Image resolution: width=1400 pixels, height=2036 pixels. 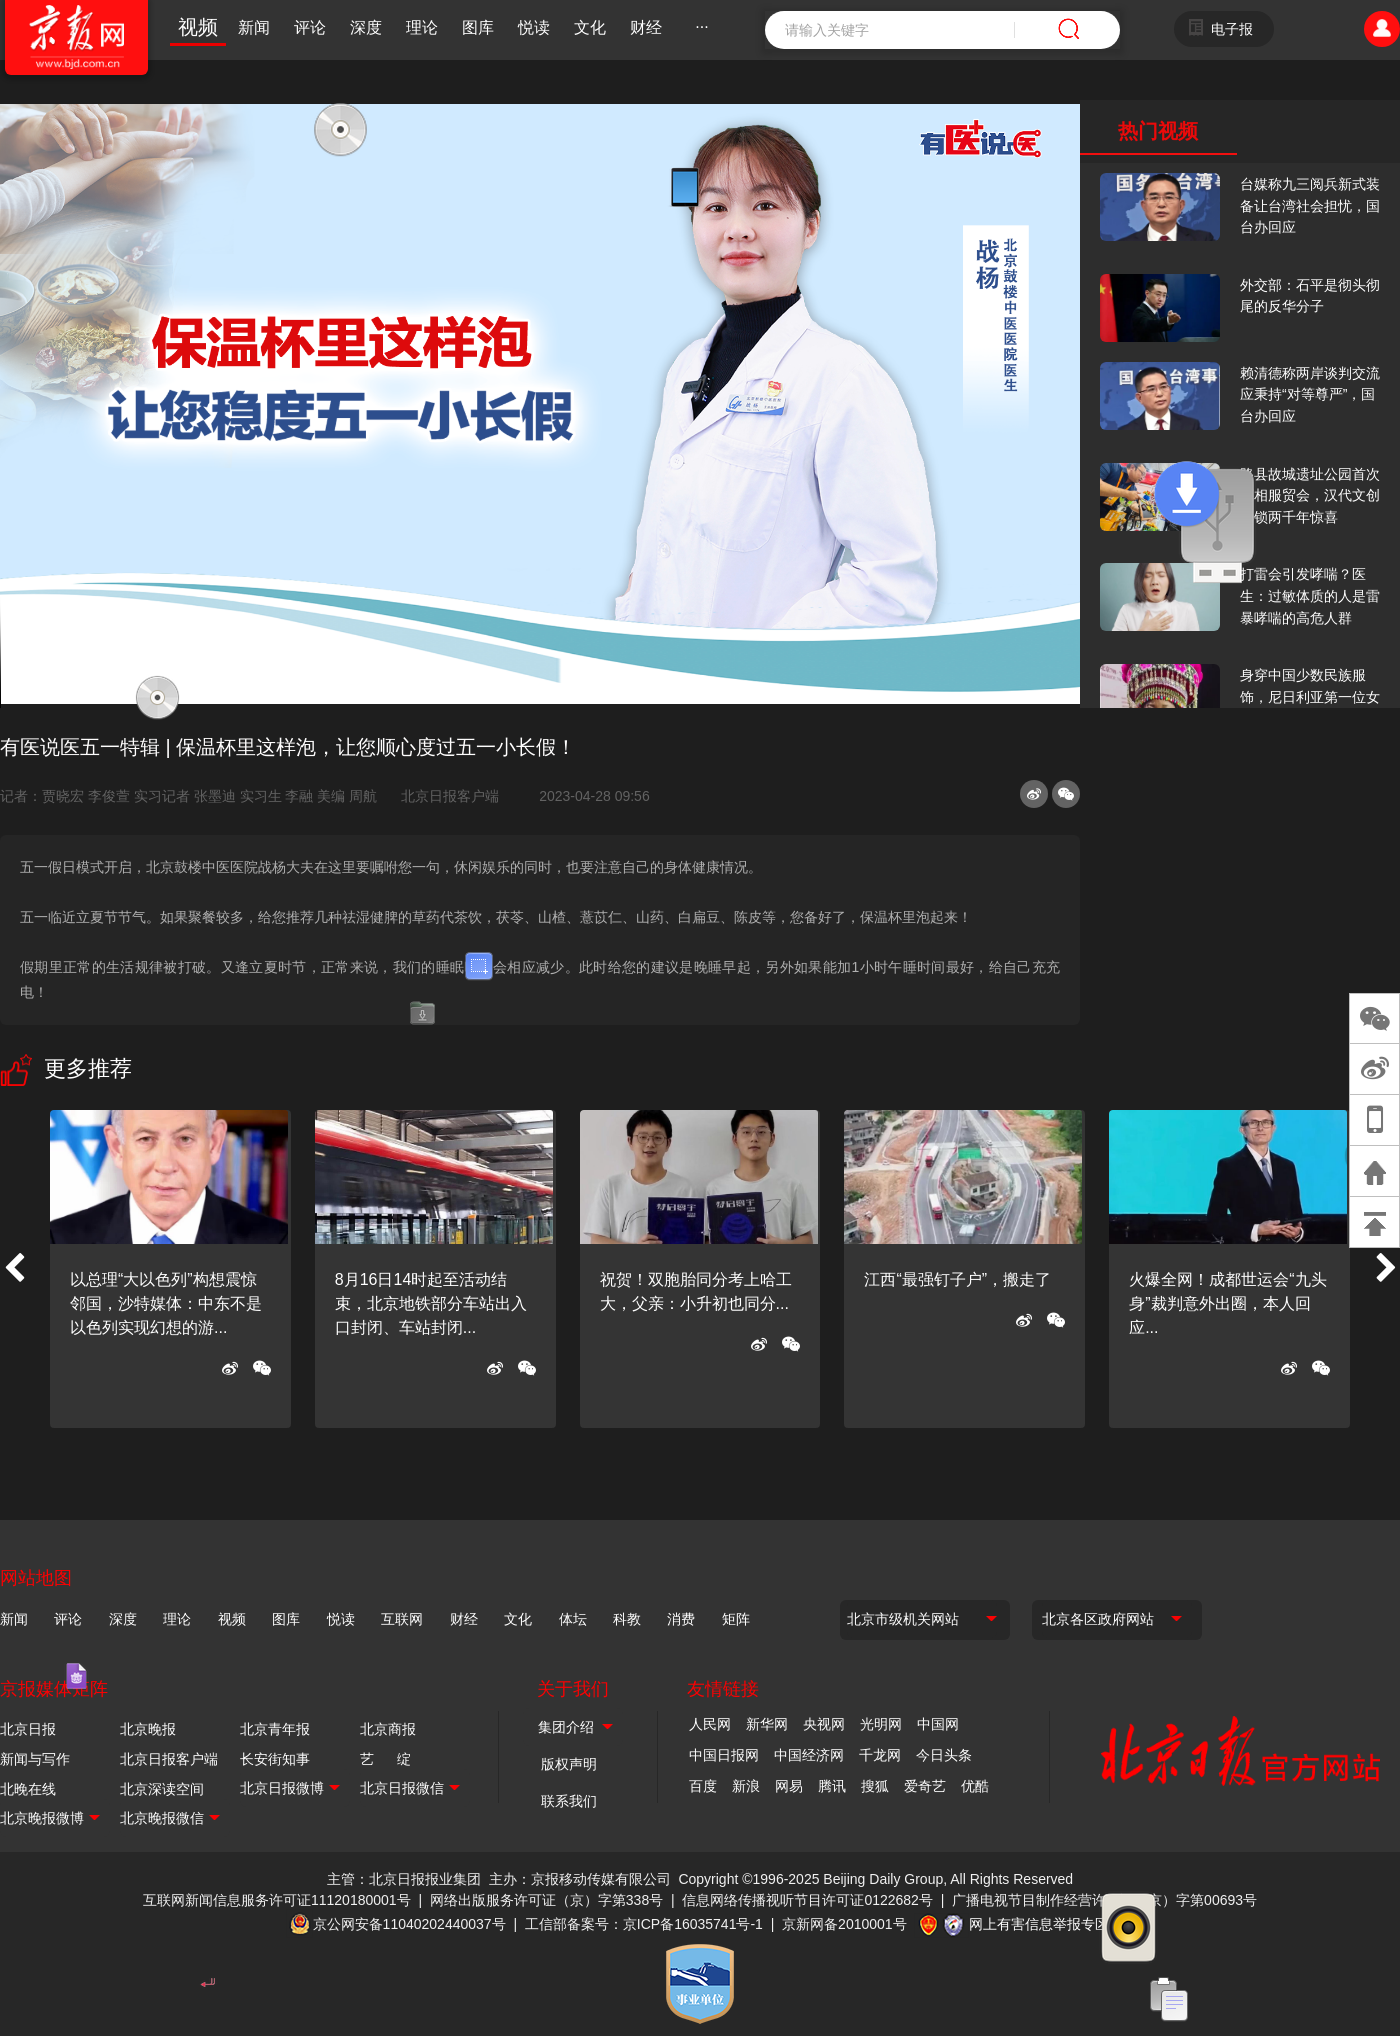 I want to click on paste content from clipboard, so click(x=1169, y=1999).